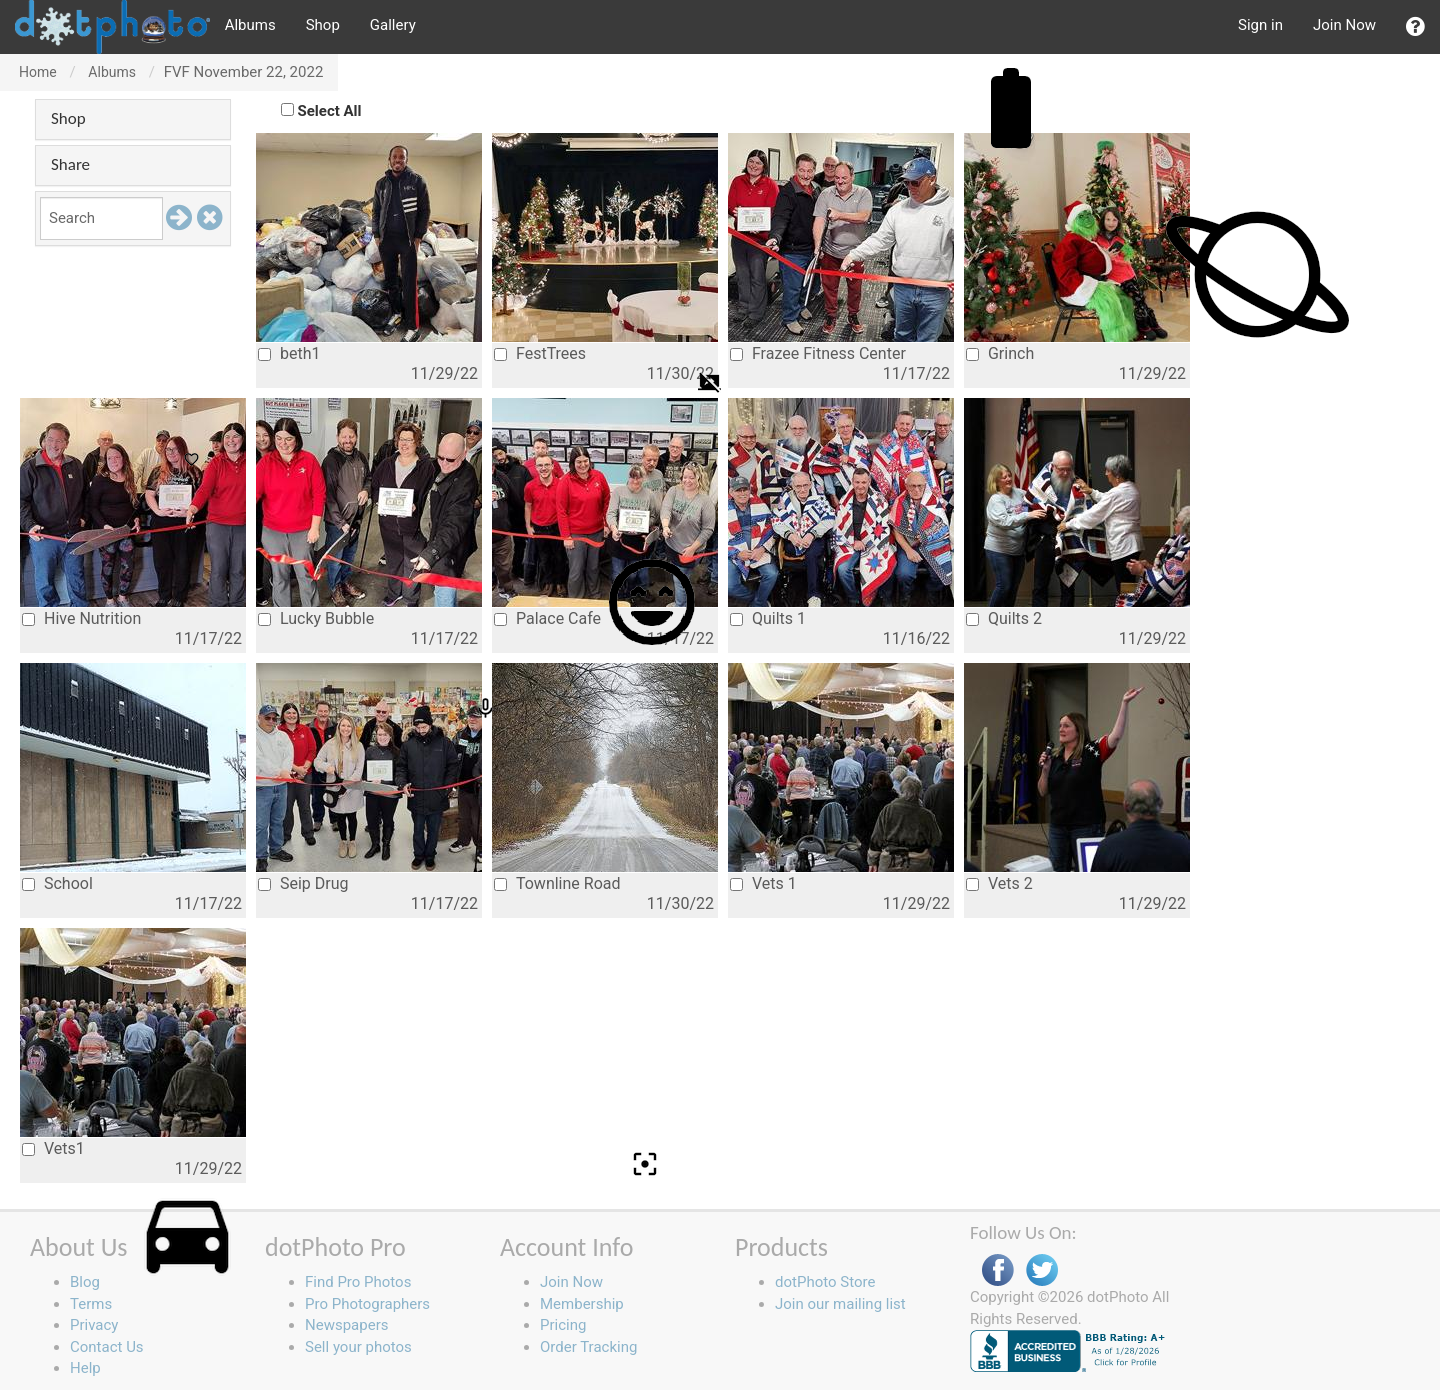 The width and height of the screenshot is (1440, 1390). Describe the element at coordinates (709, 382) in the screenshot. I see `stop sharing your screen` at that location.